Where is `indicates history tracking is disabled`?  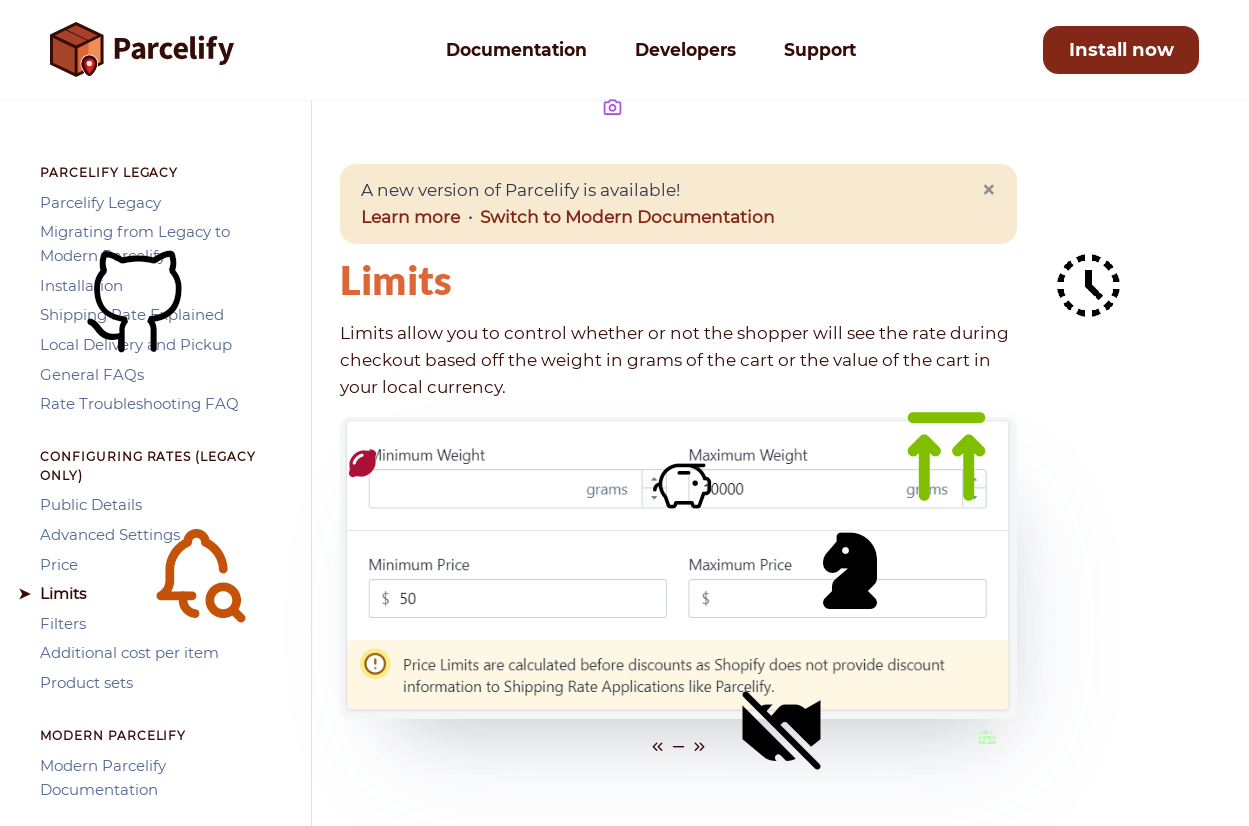
indicates history tracking is disabled is located at coordinates (1088, 285).